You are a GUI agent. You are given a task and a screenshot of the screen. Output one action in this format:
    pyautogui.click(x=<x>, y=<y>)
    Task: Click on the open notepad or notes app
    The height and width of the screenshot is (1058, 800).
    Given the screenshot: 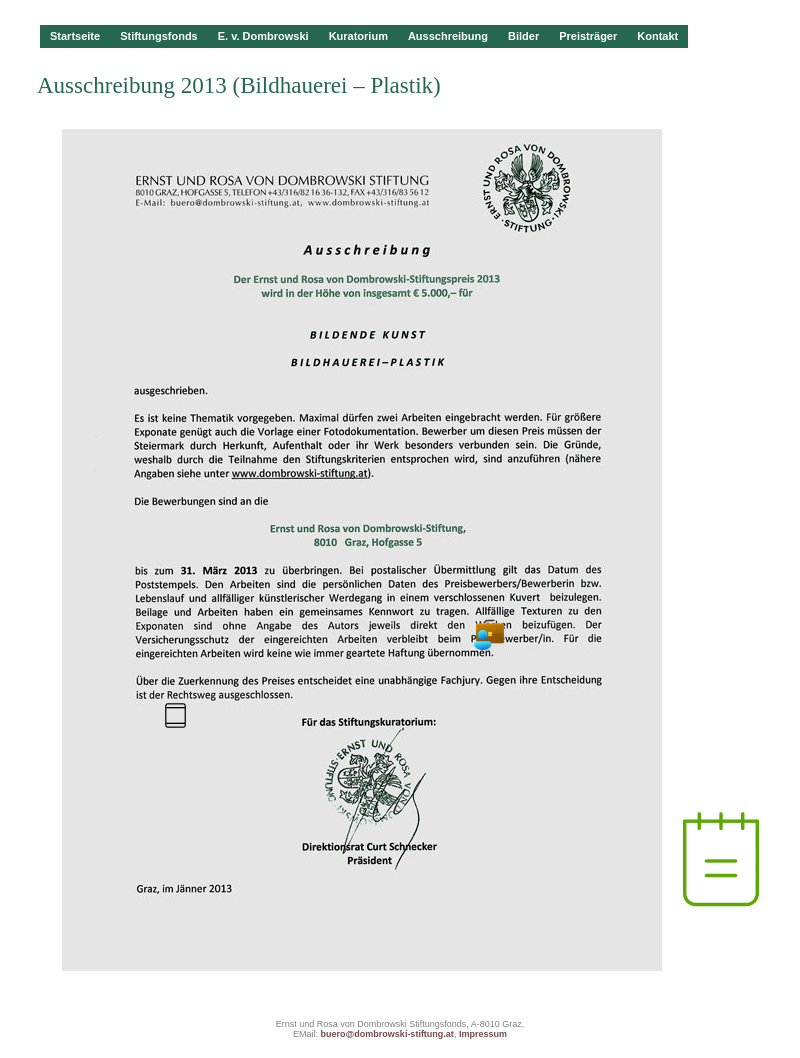 What is the action you would take?
    pyautogui.click(x=721, y=861)
    